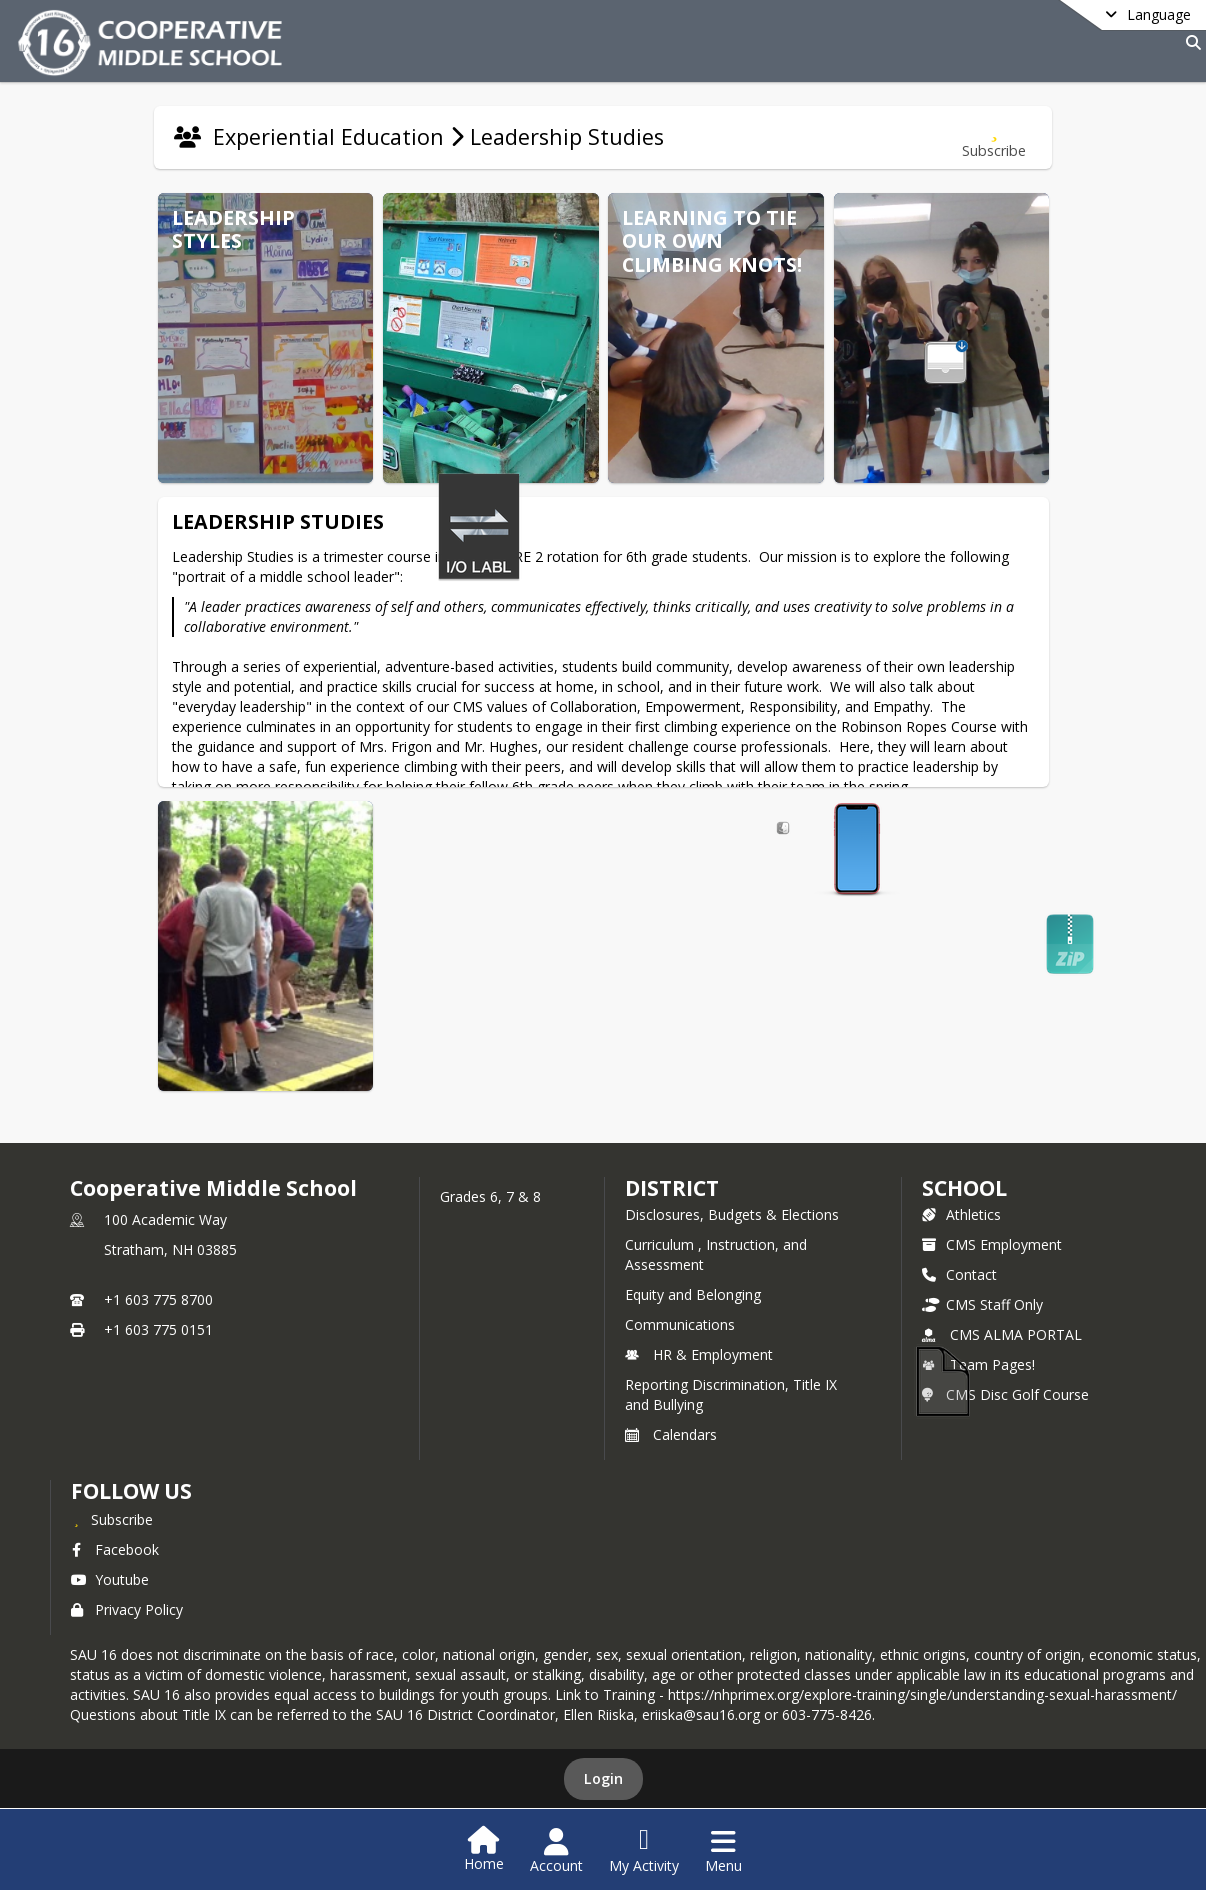 Image resolution: width=1206 pixels, height=1890 pixels. Describe the element at coordinates (1070, 944) in the screenshot. I see `open a compressed zip archive` at that location.